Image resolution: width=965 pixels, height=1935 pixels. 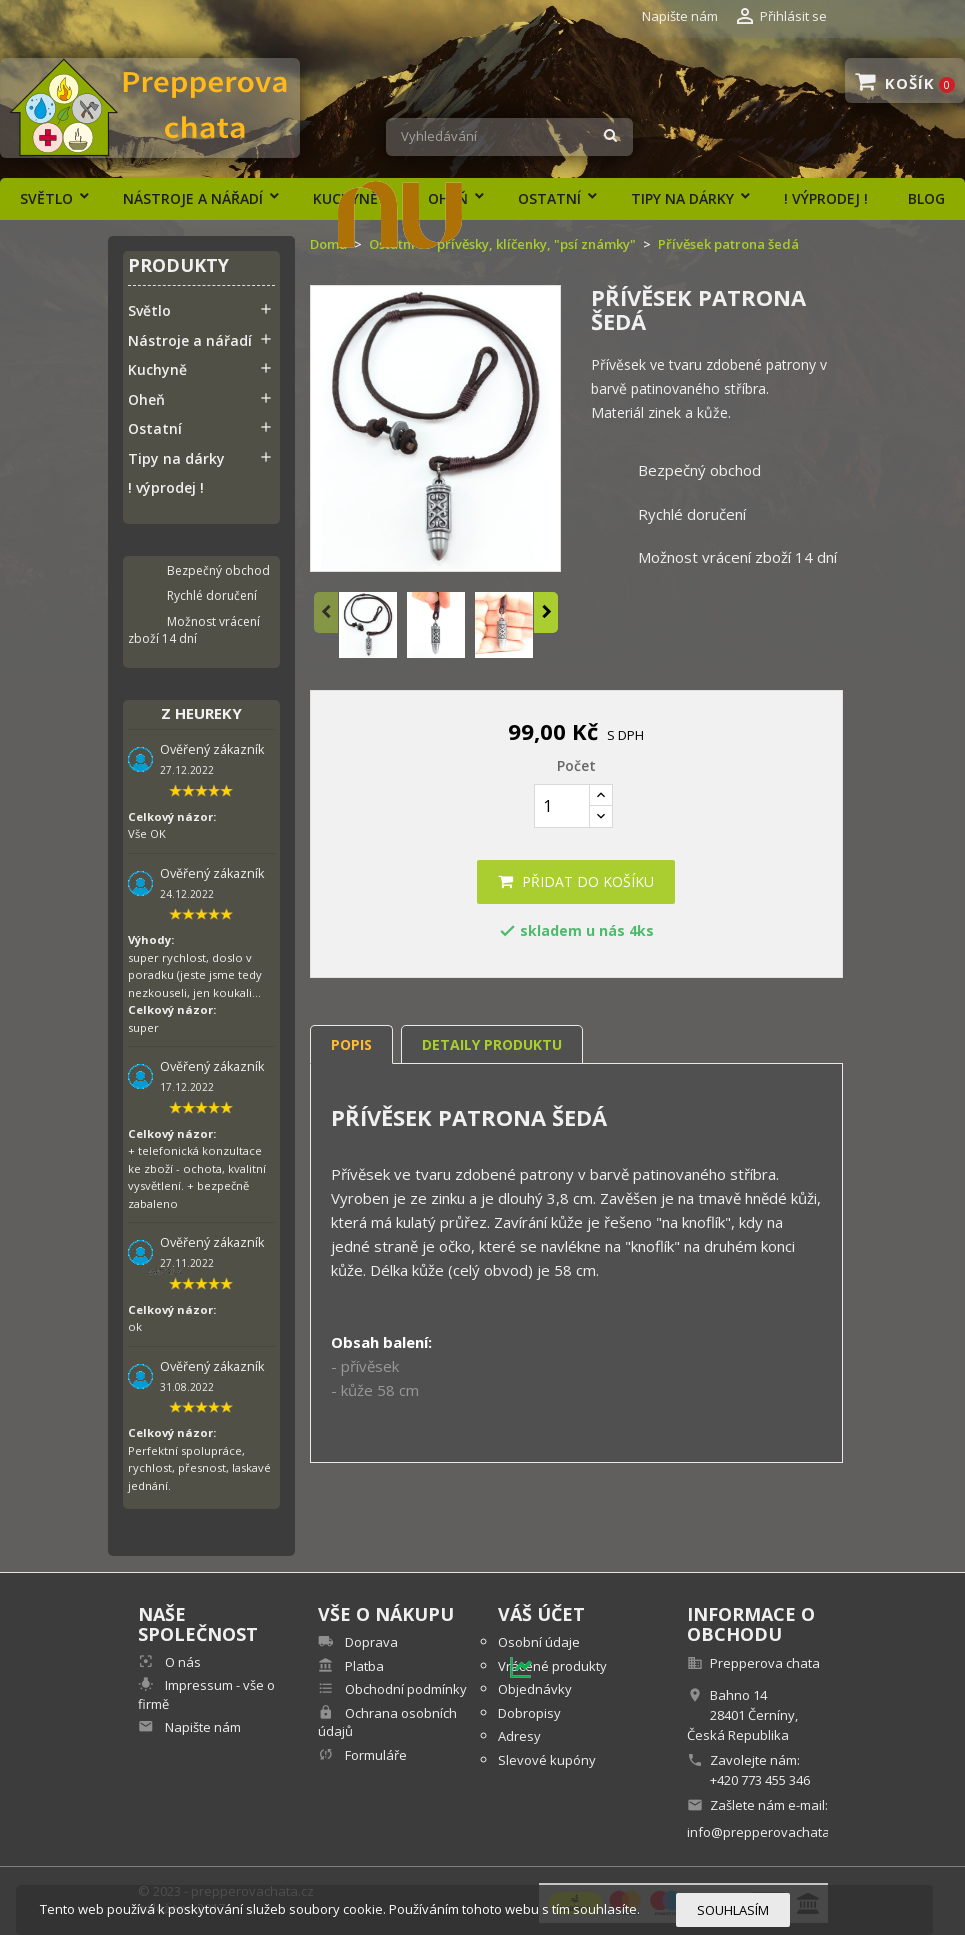 What do you see at coordinates (400, 215) in the screenshot?
I see `open the Nubank app` at bounding box center [400, 215].